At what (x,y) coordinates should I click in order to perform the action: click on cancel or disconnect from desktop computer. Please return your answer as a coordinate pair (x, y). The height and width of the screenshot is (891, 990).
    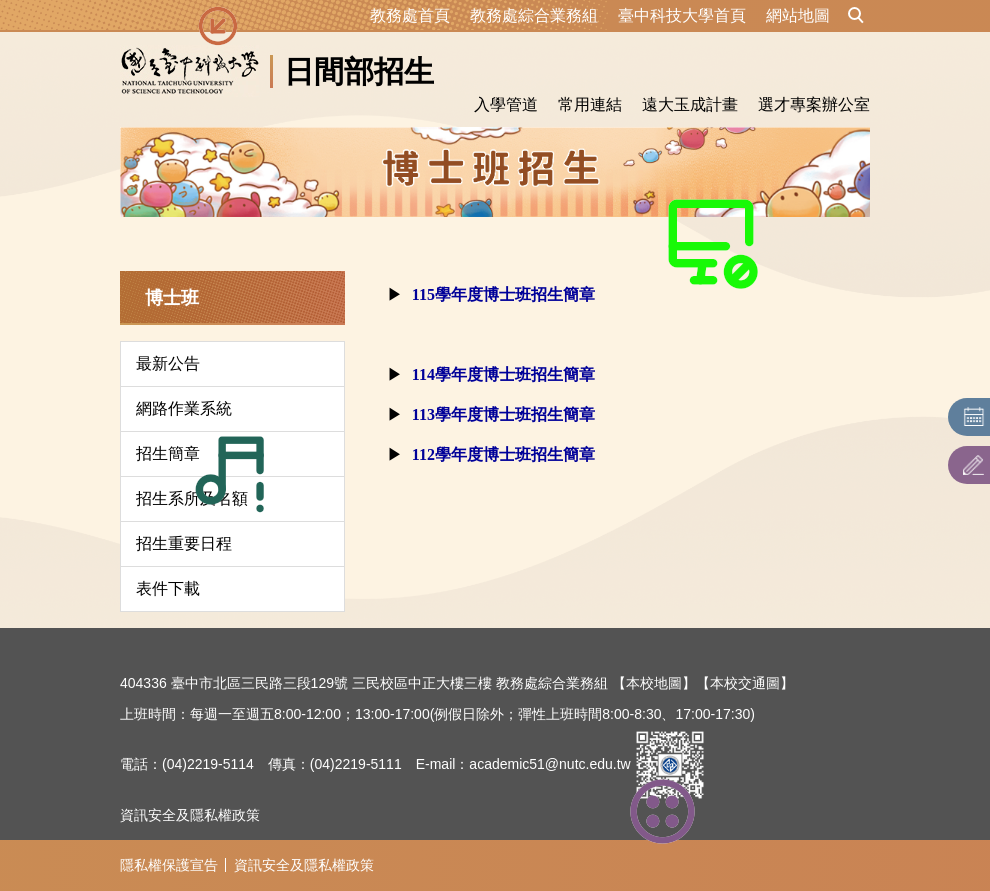
    Looking at the image, I should click on (711, 242).